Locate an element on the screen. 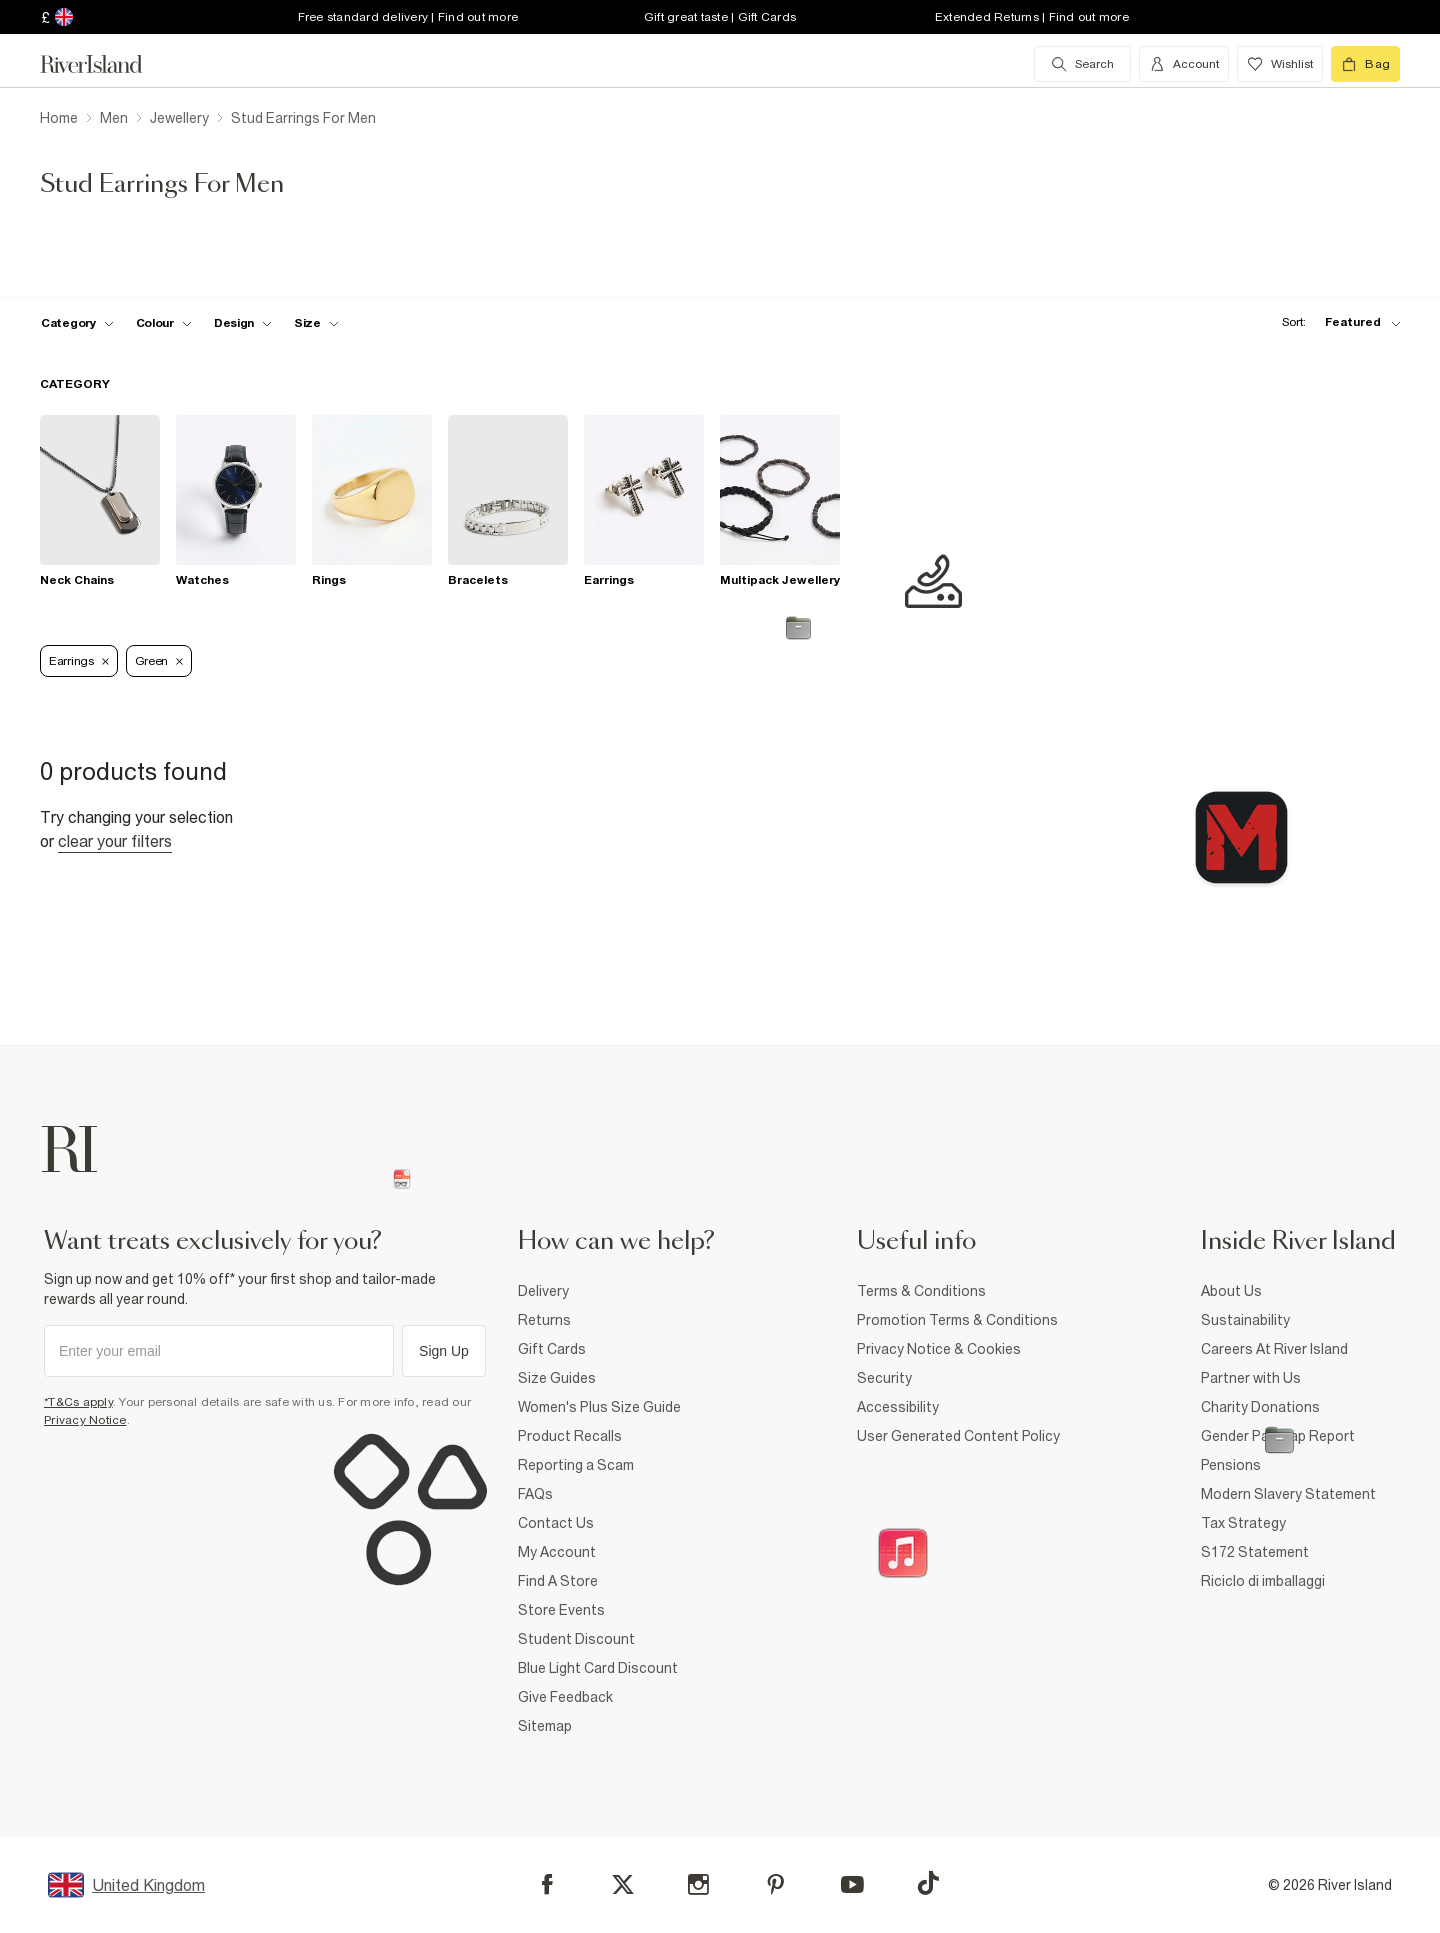 This screenshot has width=1440, height=1933. access symbols and special characters is located at coordinates (409, 1509).